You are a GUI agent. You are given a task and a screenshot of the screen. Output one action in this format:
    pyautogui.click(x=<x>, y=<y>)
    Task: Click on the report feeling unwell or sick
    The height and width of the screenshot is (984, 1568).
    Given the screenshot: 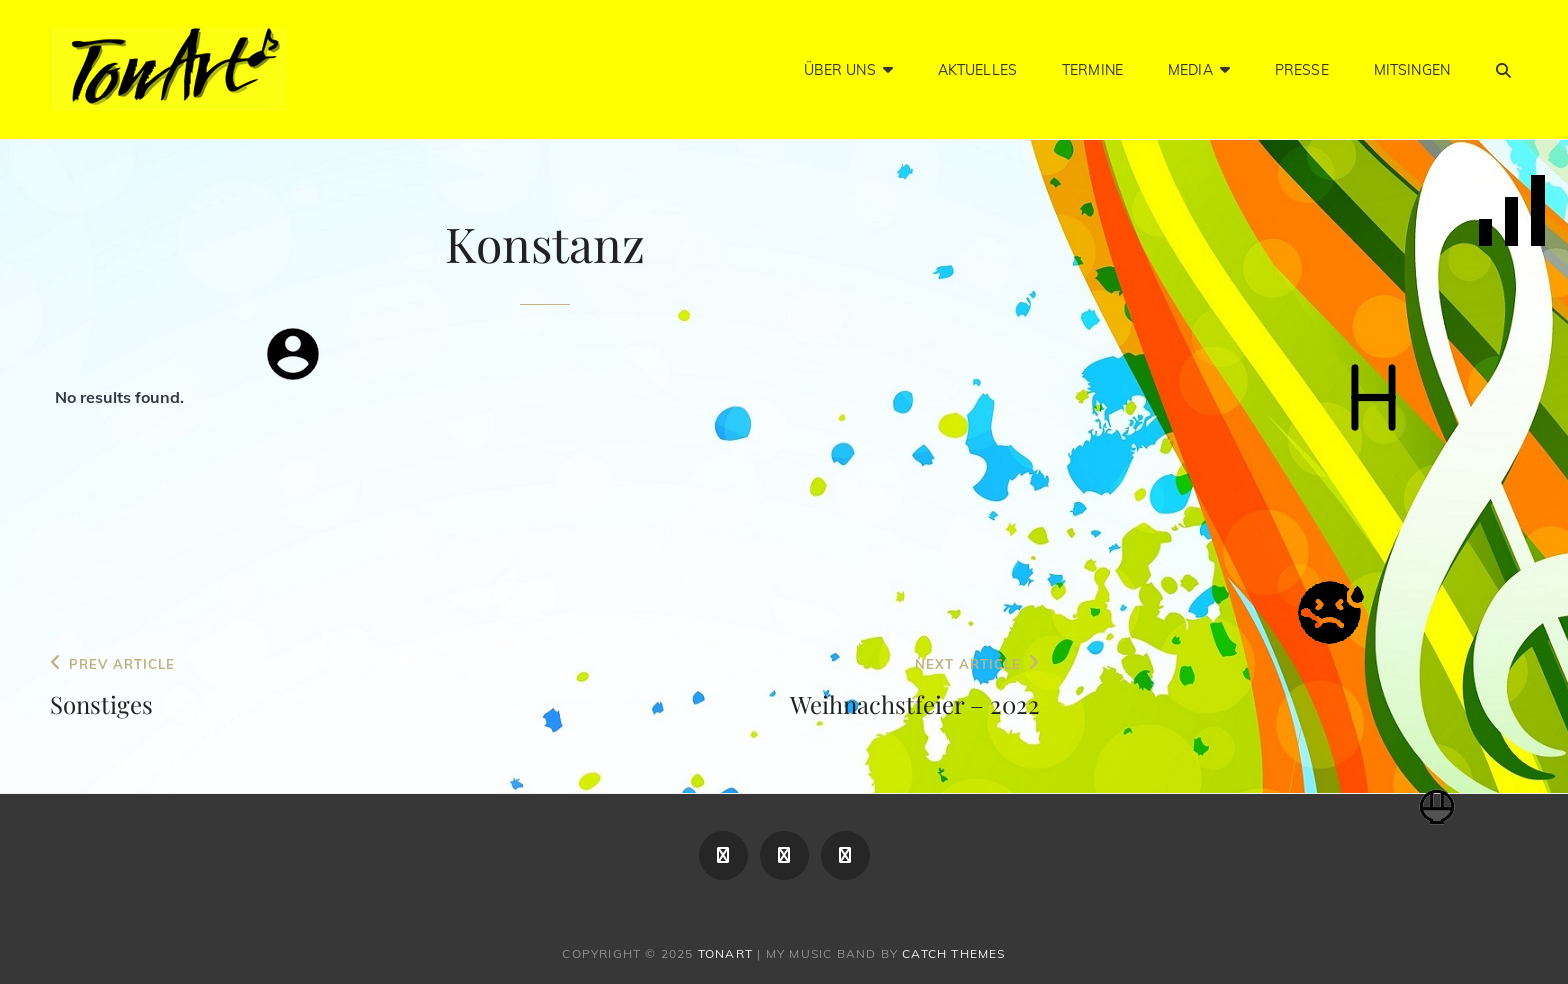 What is the action you would take?
    pyautogui.click(x=1329, y=612)
    